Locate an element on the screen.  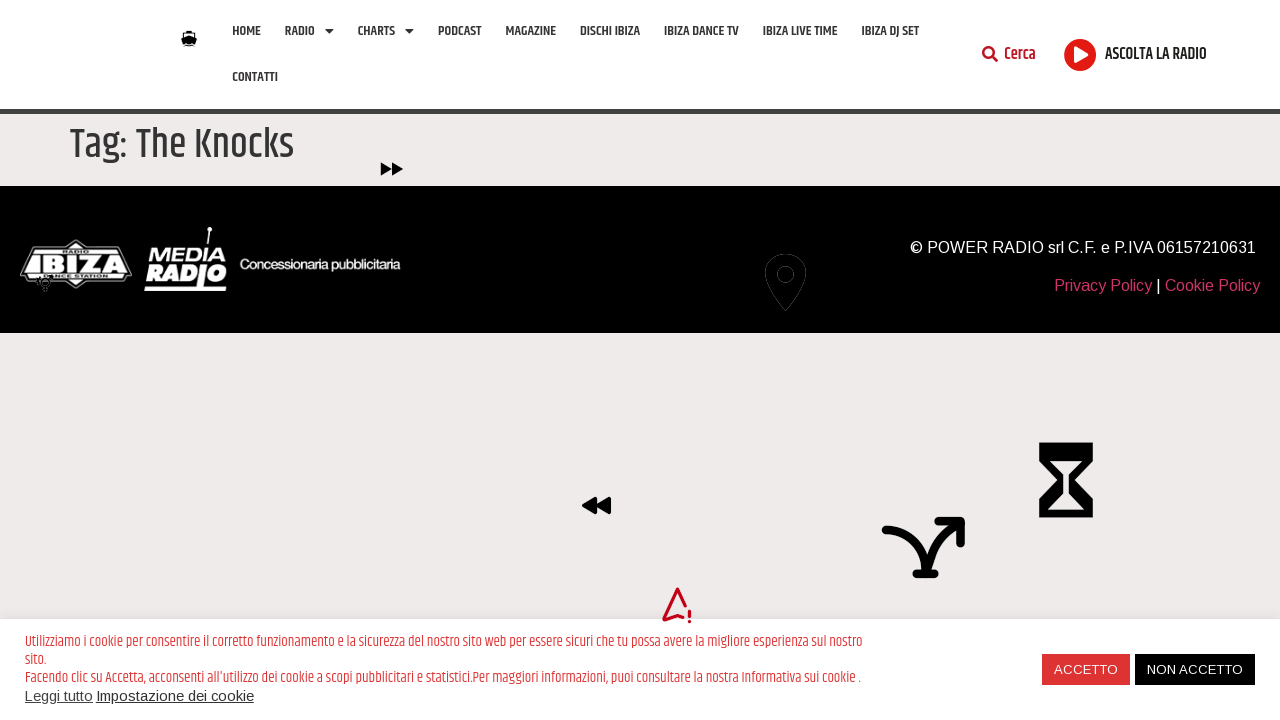
skip to next track is located at coordinates (392, 169).